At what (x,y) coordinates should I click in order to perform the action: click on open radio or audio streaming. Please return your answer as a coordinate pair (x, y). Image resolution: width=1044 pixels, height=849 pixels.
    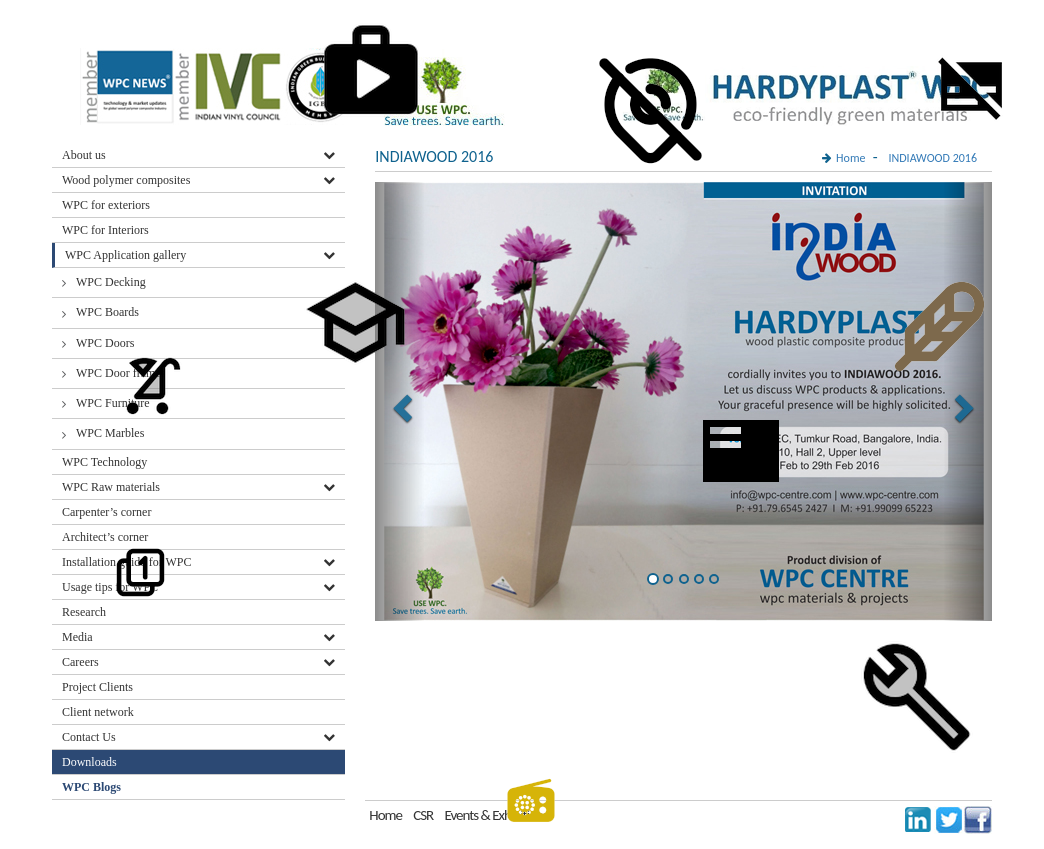
    Looking at the image, I should click on (531, 800).